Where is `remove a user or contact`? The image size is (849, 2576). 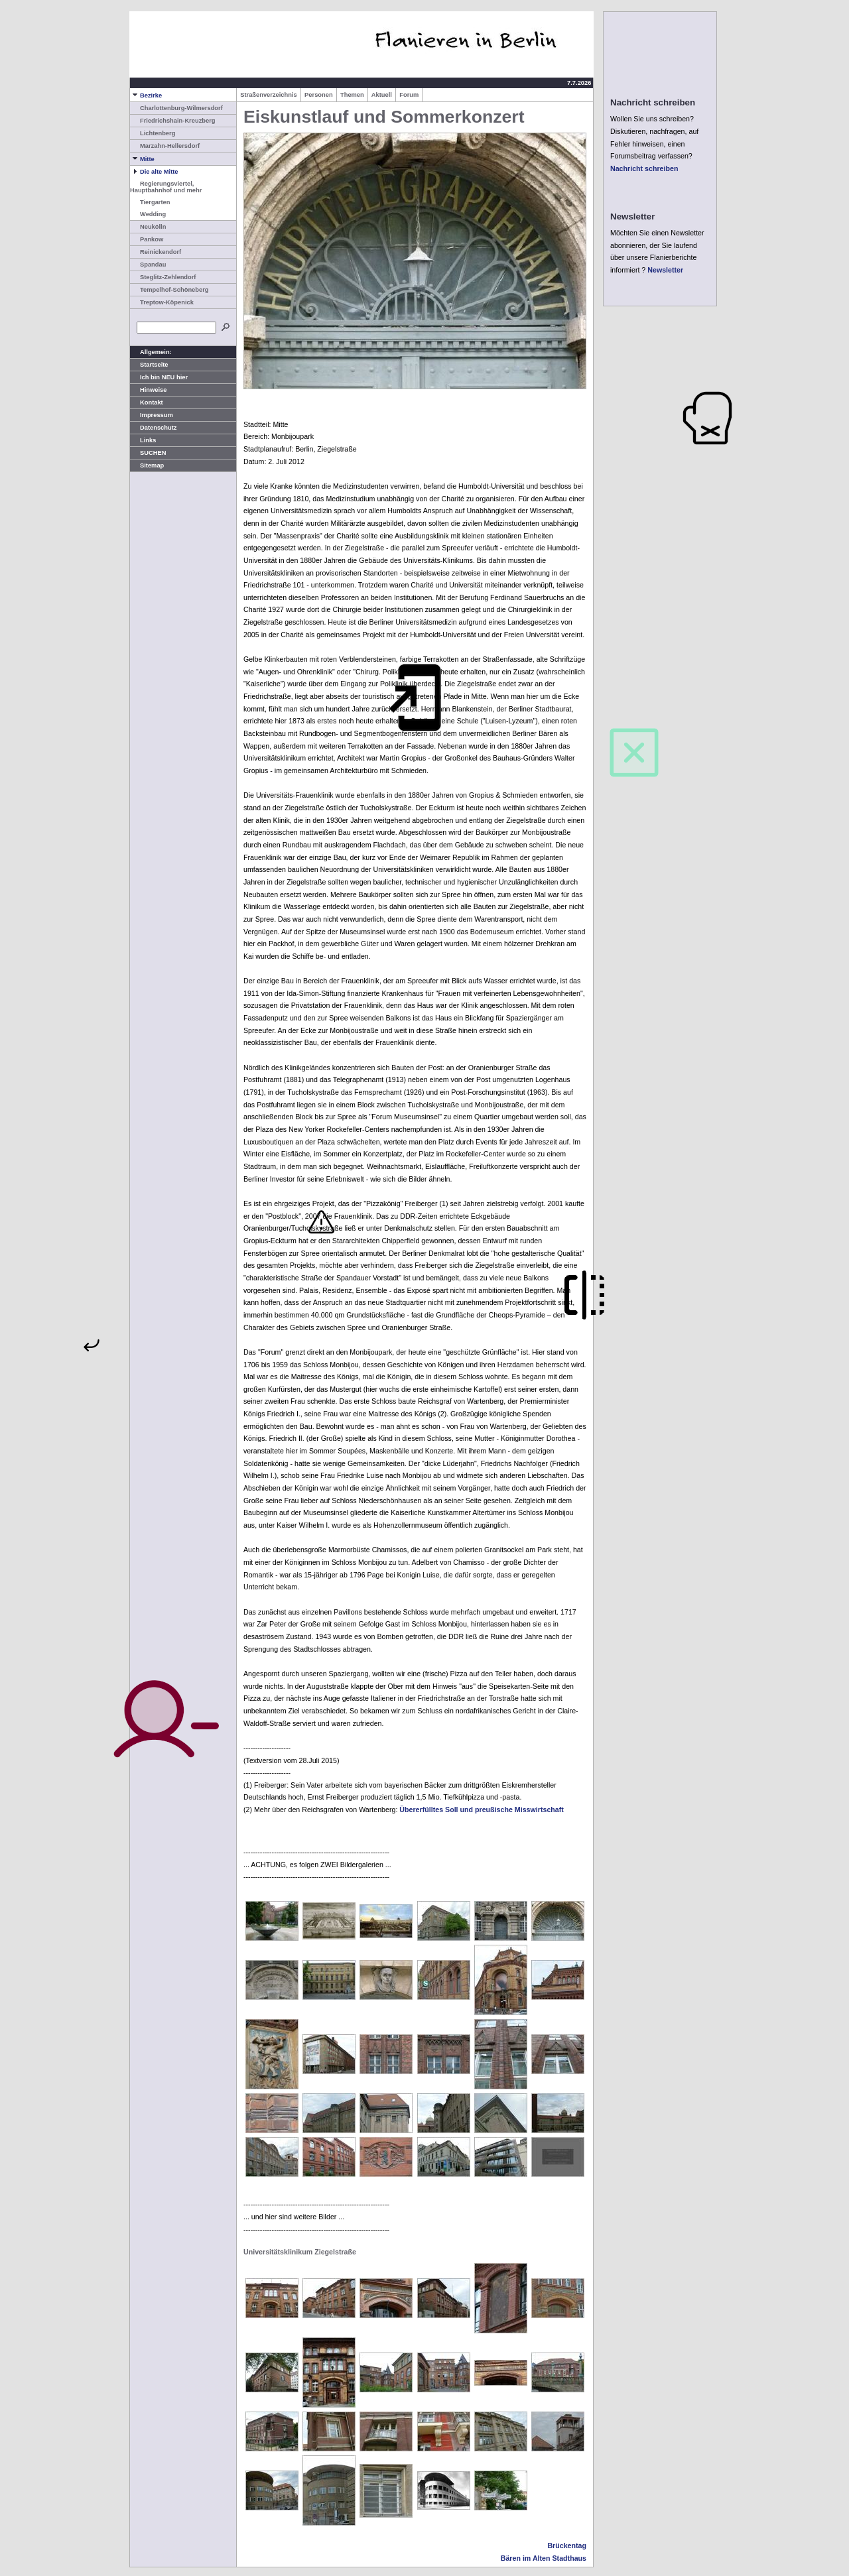
remove a user or contact is located at coordinates (163, 1722).